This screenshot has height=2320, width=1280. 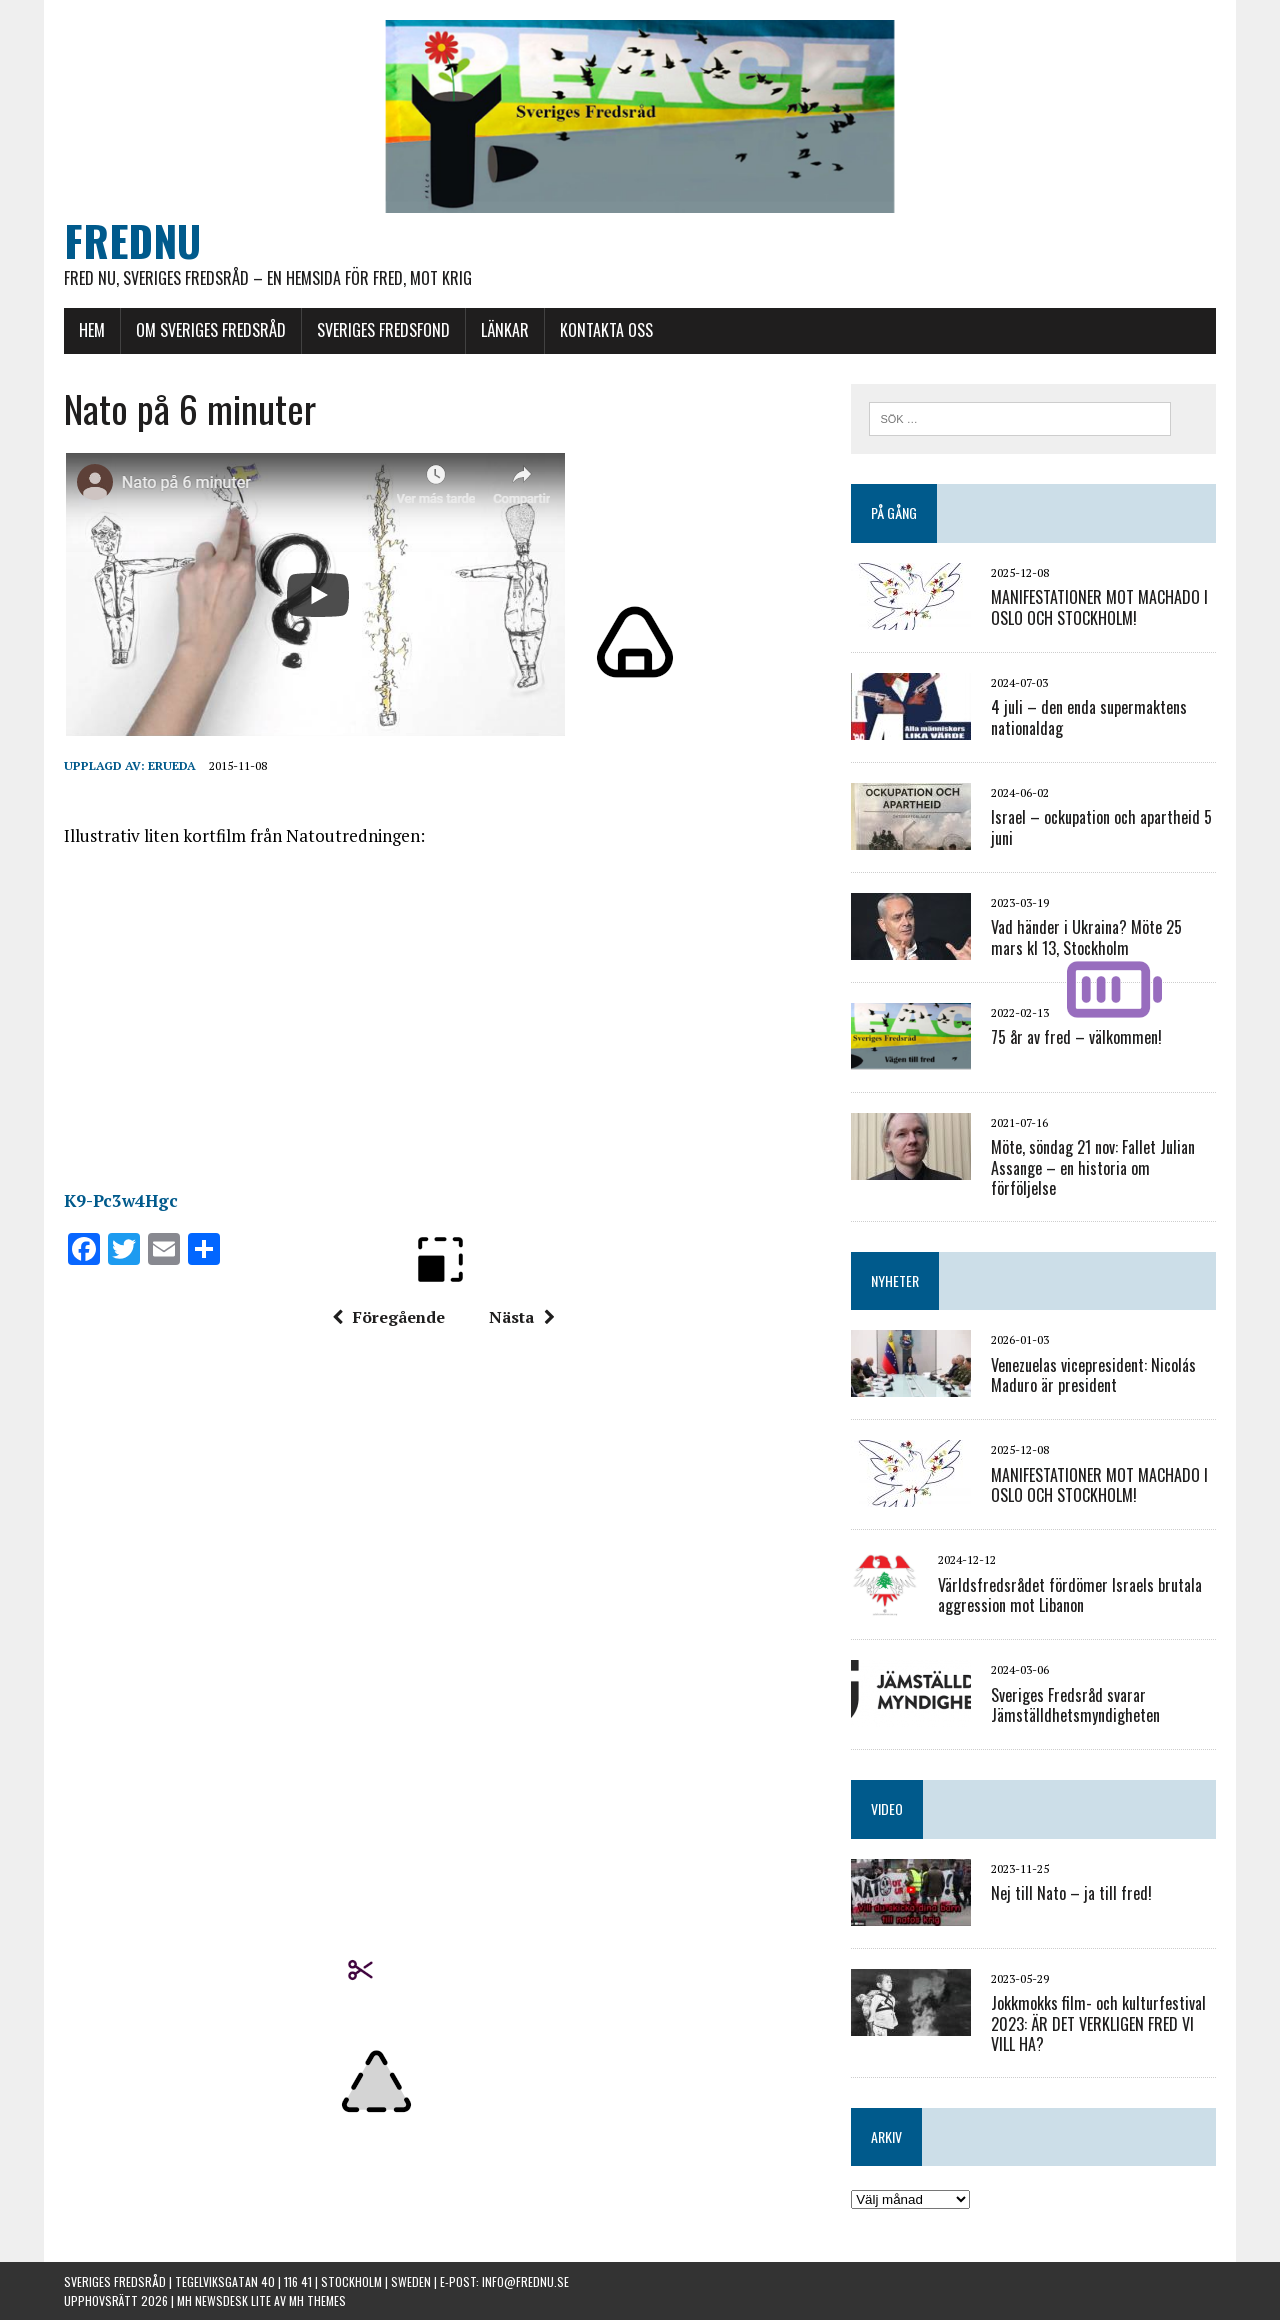 I want to click on resize an element or window, so click(x=440, y=1259).